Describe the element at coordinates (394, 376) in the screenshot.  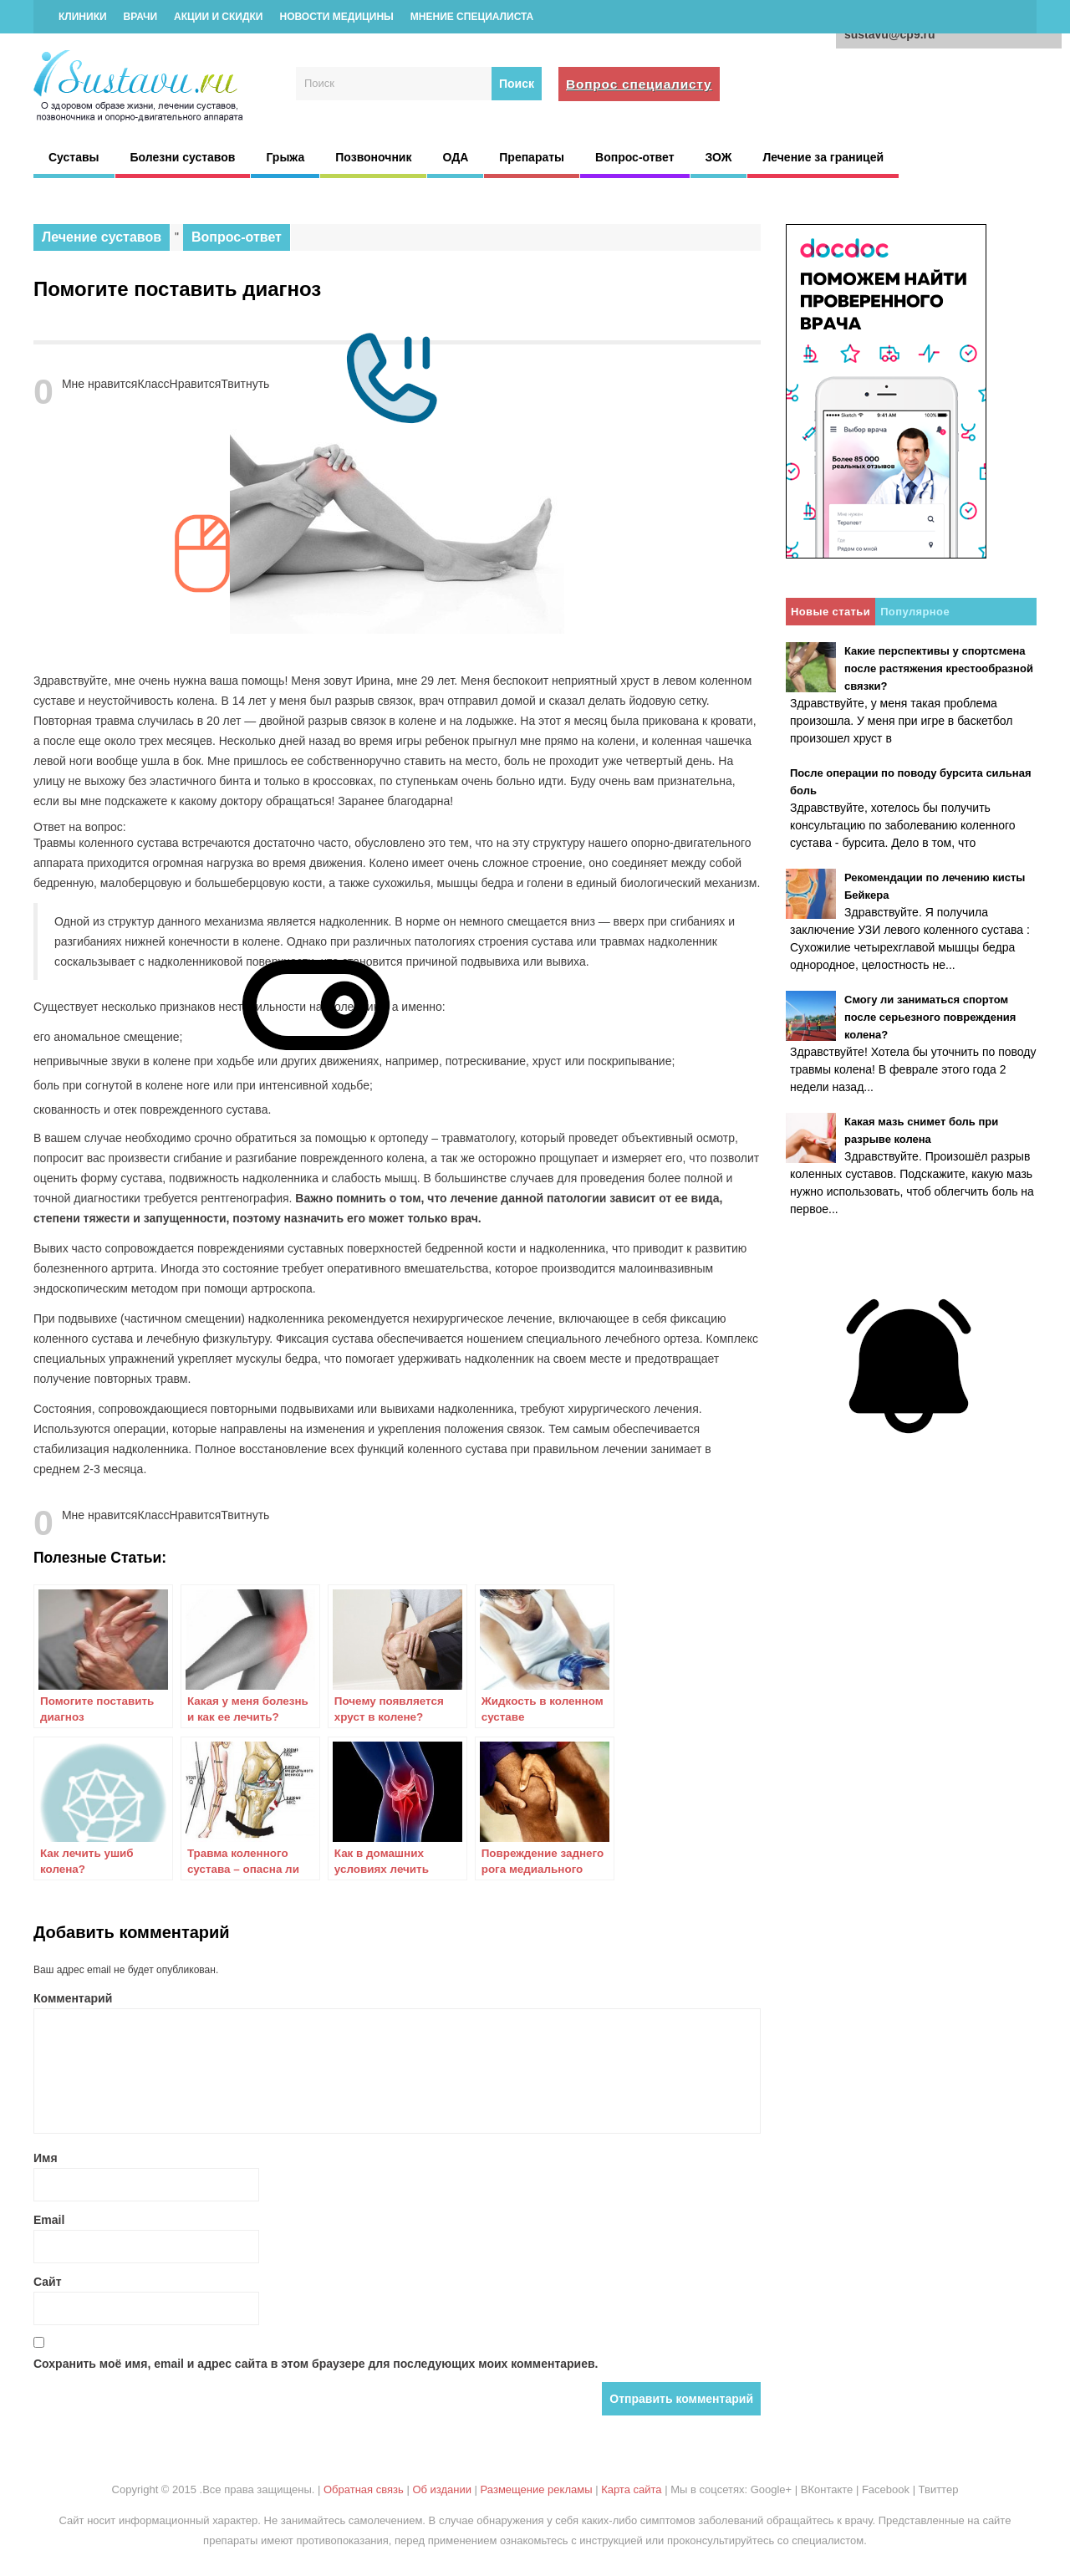
I see `put current call on hold` at that location.